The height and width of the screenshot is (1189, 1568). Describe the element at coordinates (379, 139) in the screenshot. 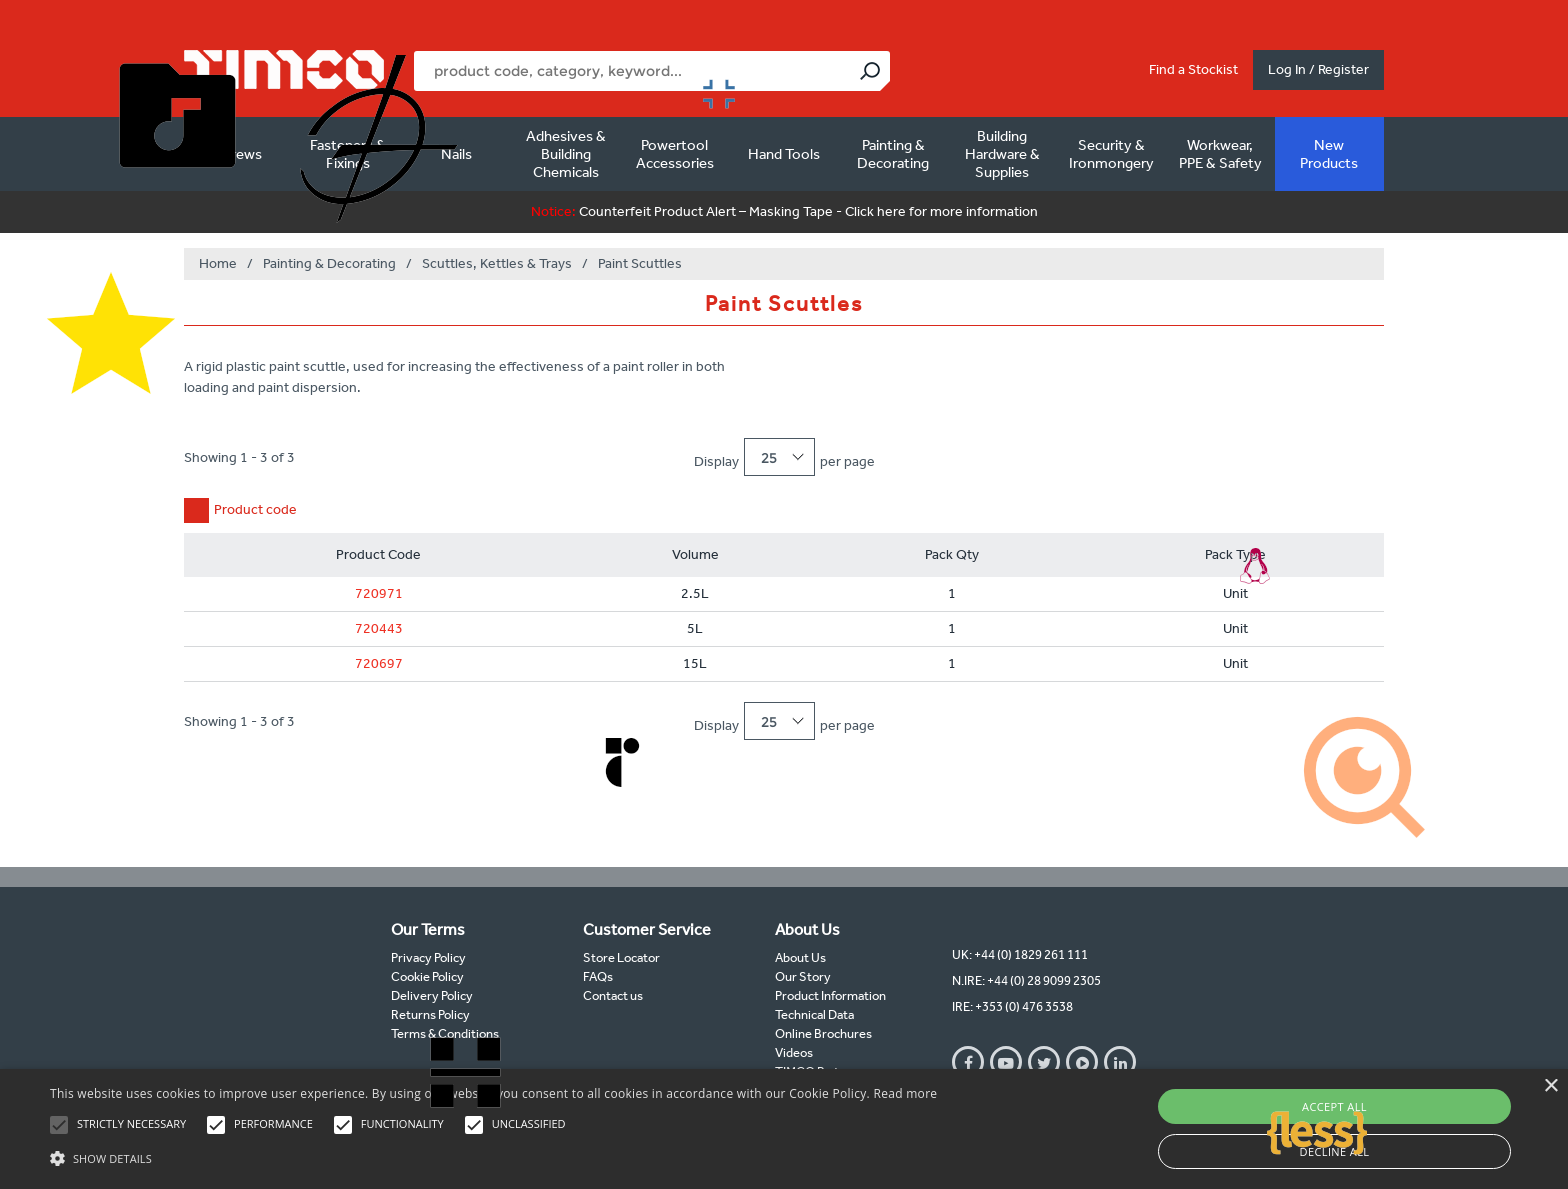

I see `bohemia interactive company logo` at that location.